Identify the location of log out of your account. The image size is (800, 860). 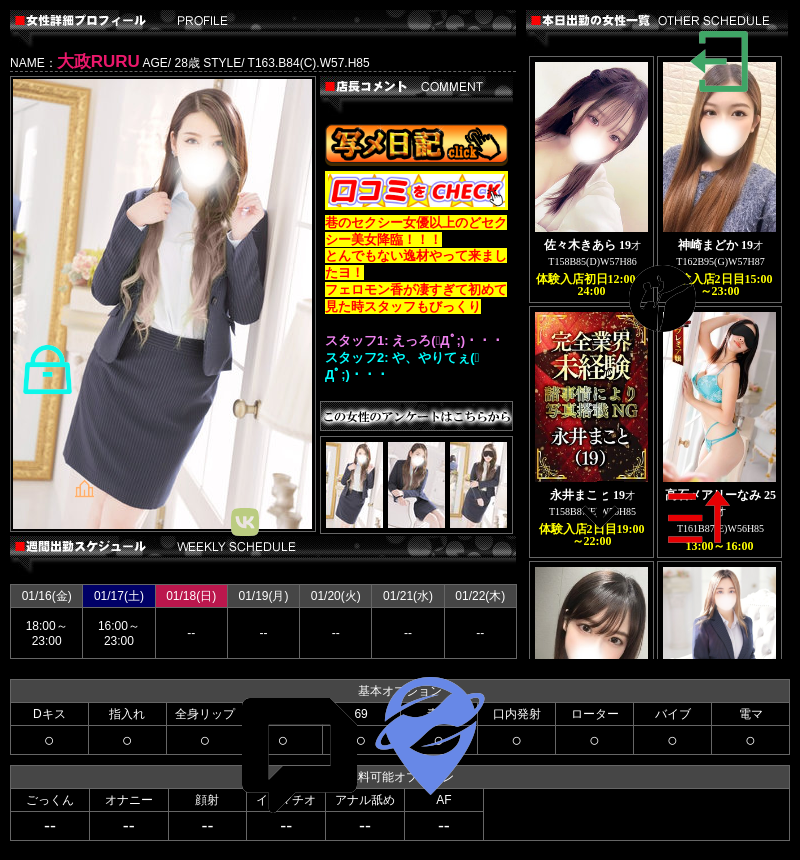
(723, 61).